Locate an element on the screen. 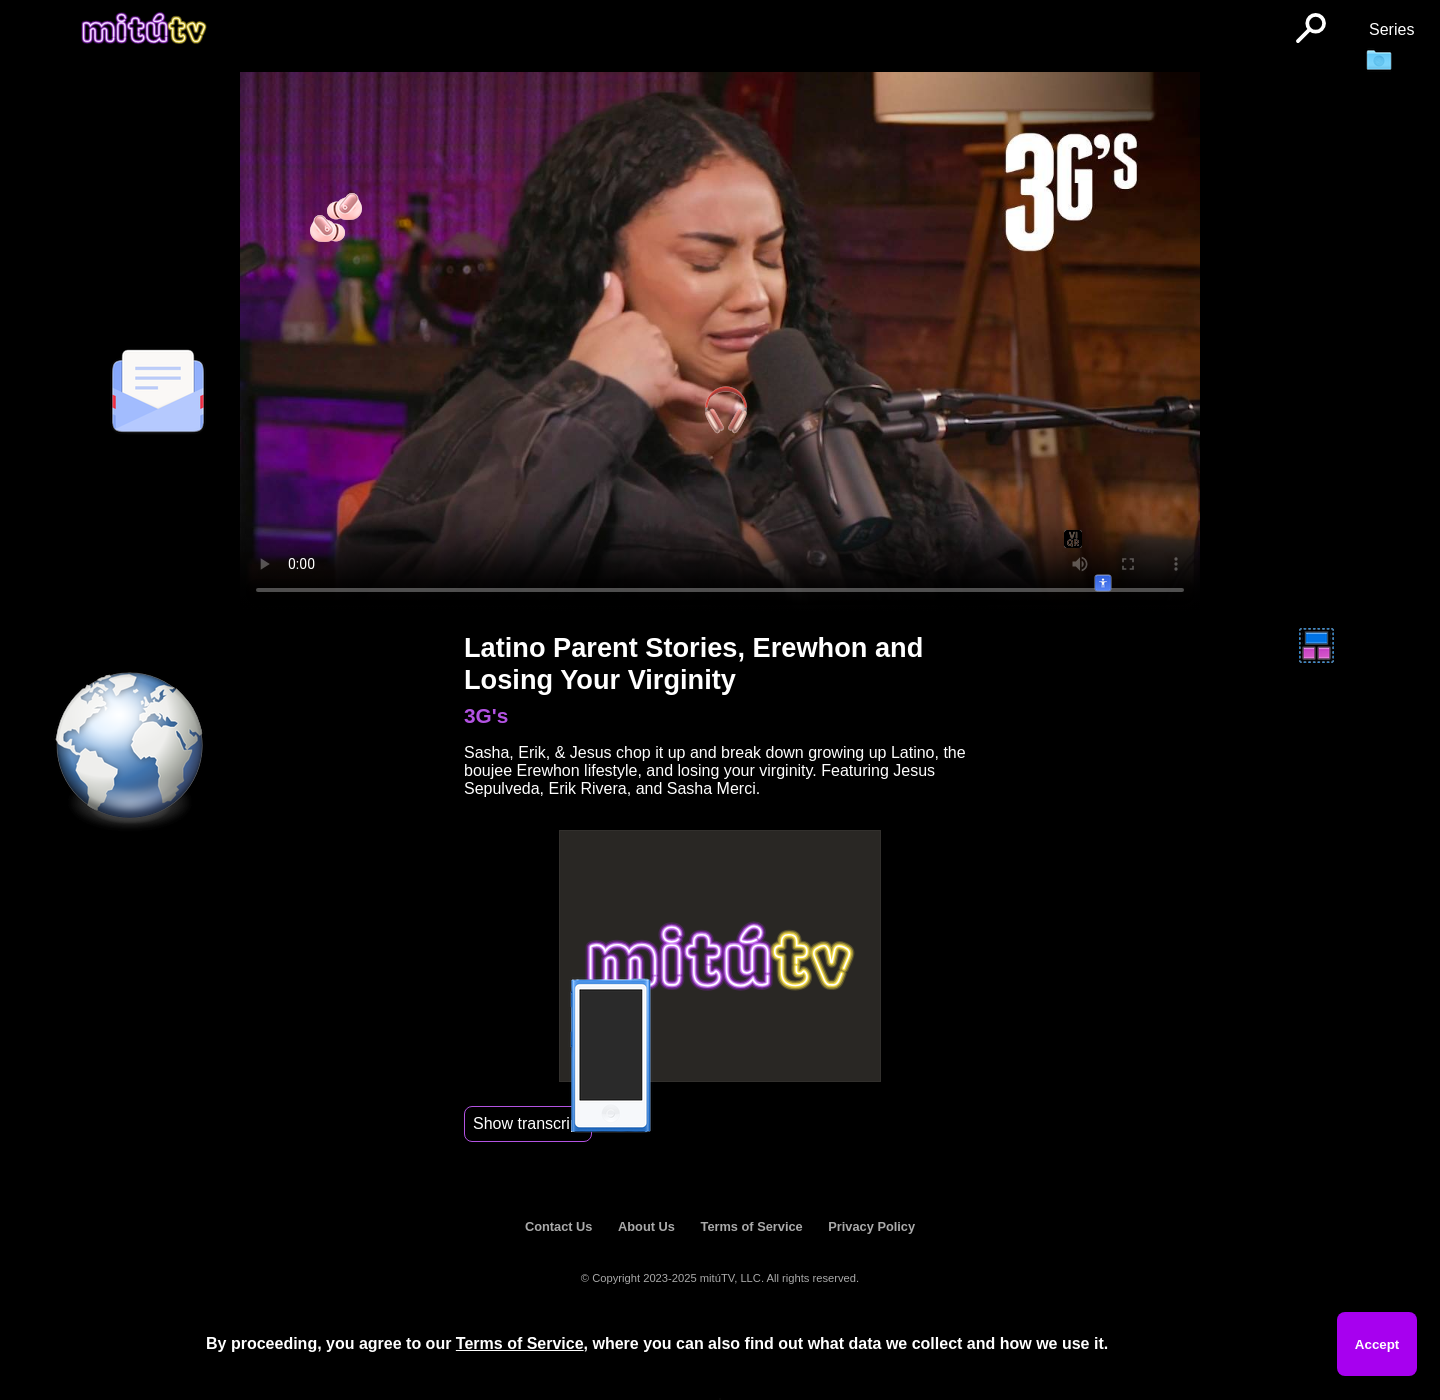 This screenshot has width=1440, height=1400. iPod nano device connected is located at coordinates (610, 1055).